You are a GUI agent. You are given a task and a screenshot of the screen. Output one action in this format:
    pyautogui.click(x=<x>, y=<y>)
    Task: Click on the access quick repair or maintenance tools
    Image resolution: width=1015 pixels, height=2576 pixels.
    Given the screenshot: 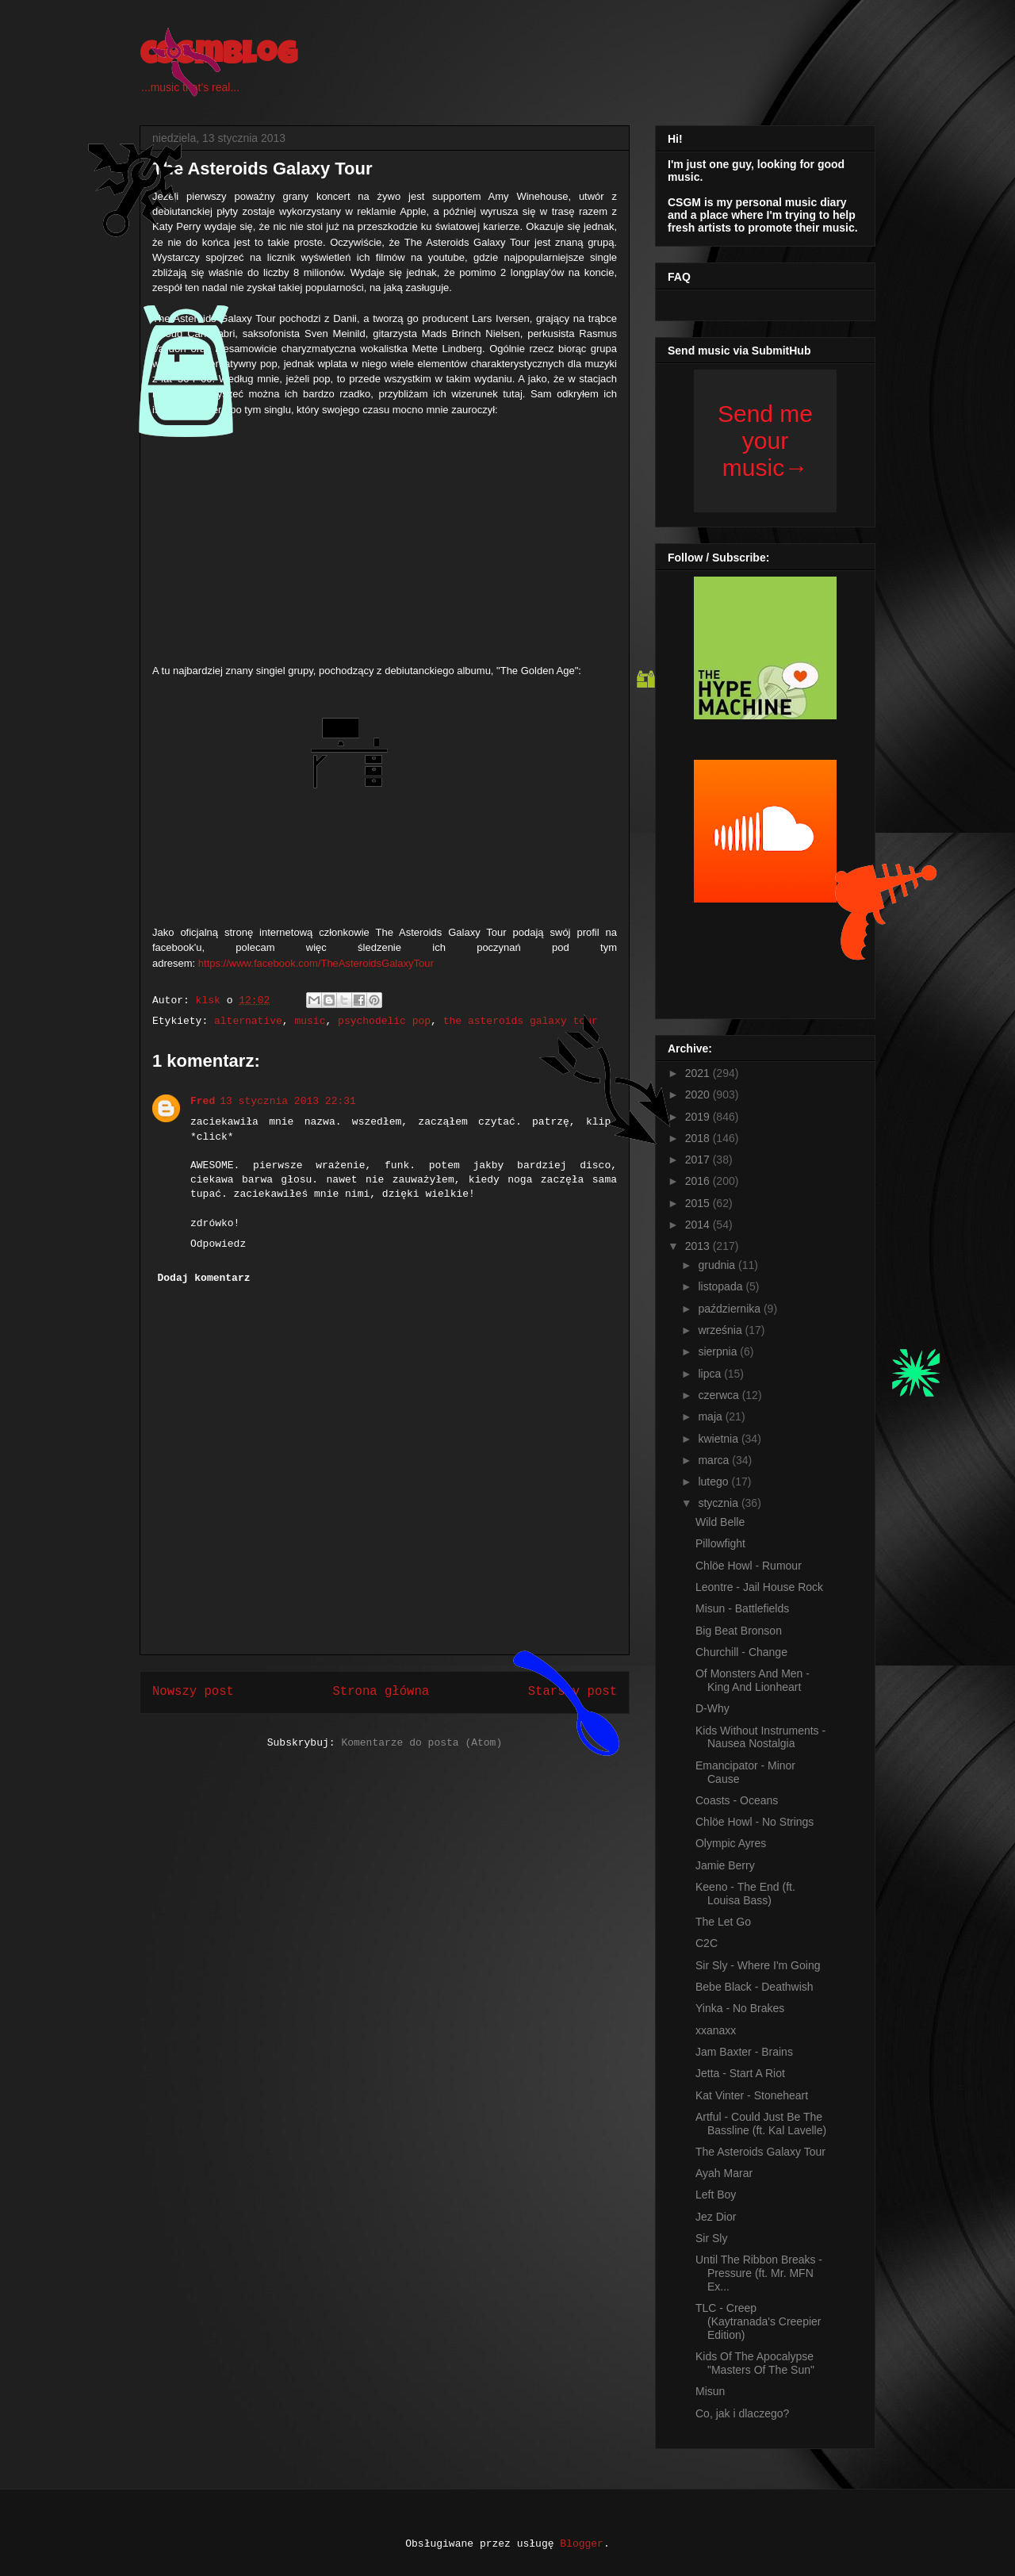 What is the action you would take?
    pyautogui.click(x=135, y=190)
    